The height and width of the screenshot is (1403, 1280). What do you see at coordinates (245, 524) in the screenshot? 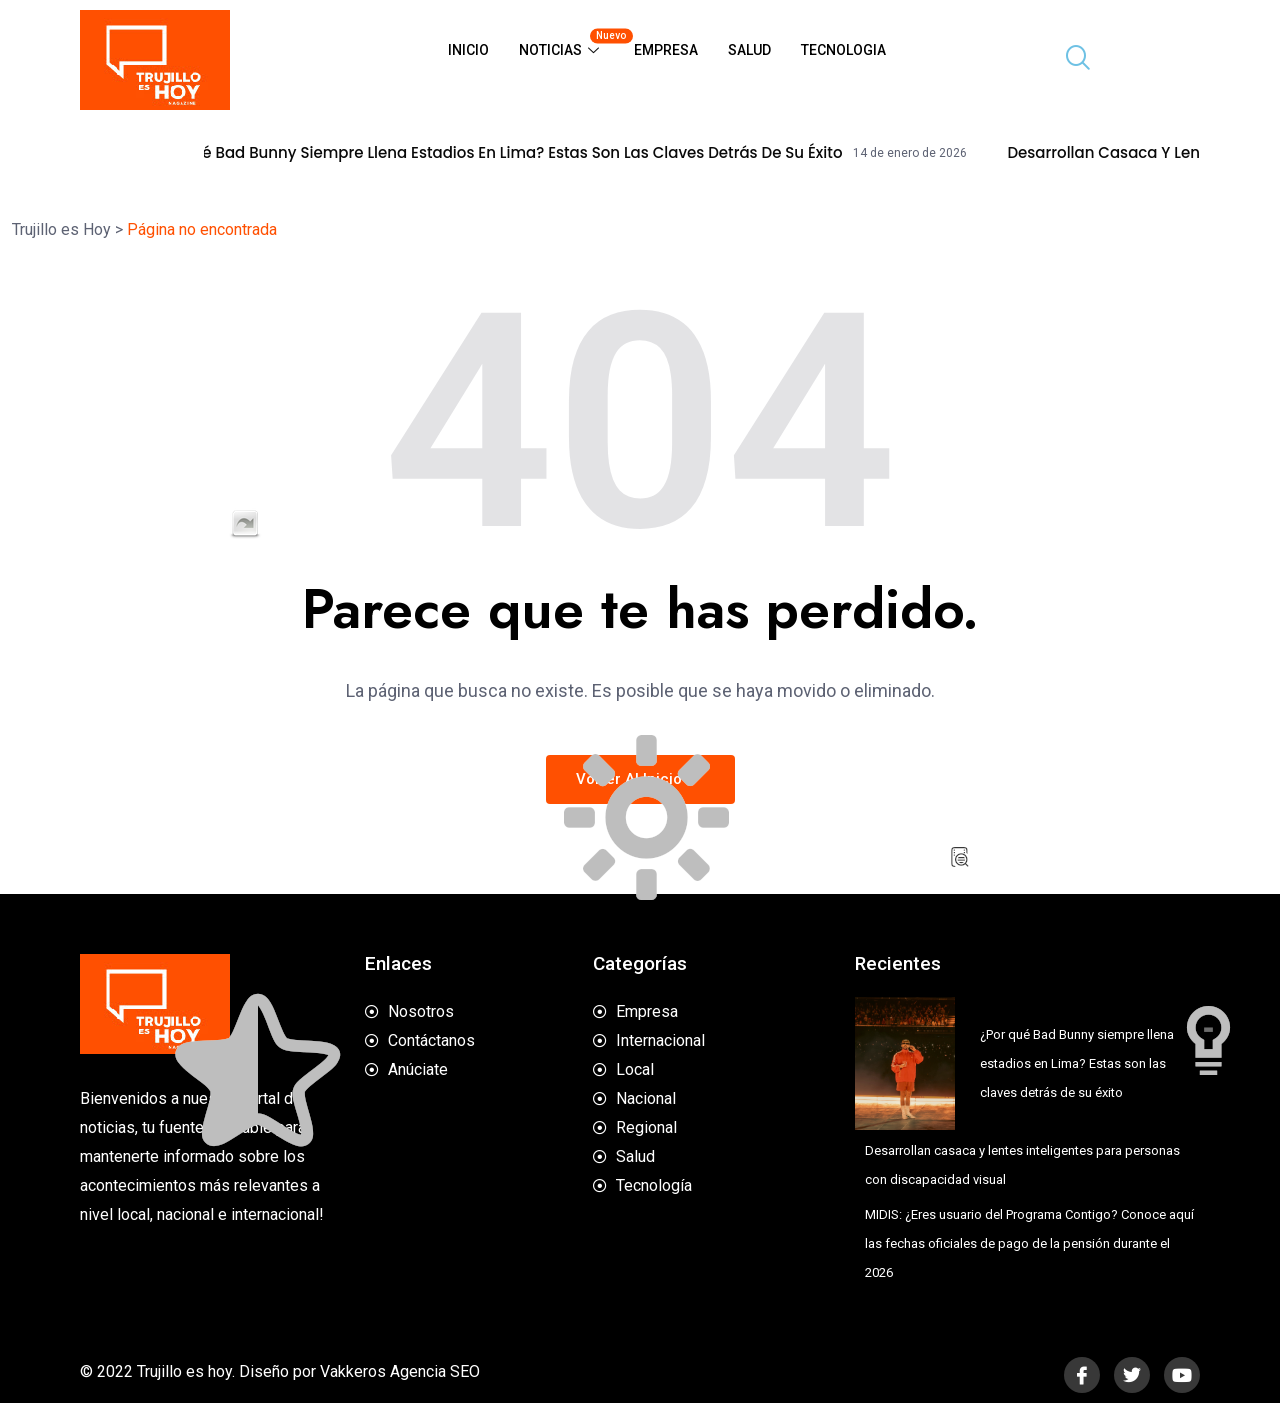
I see `indicates a symbolic link or shortcut to another file` at bounding box center [245, 524].